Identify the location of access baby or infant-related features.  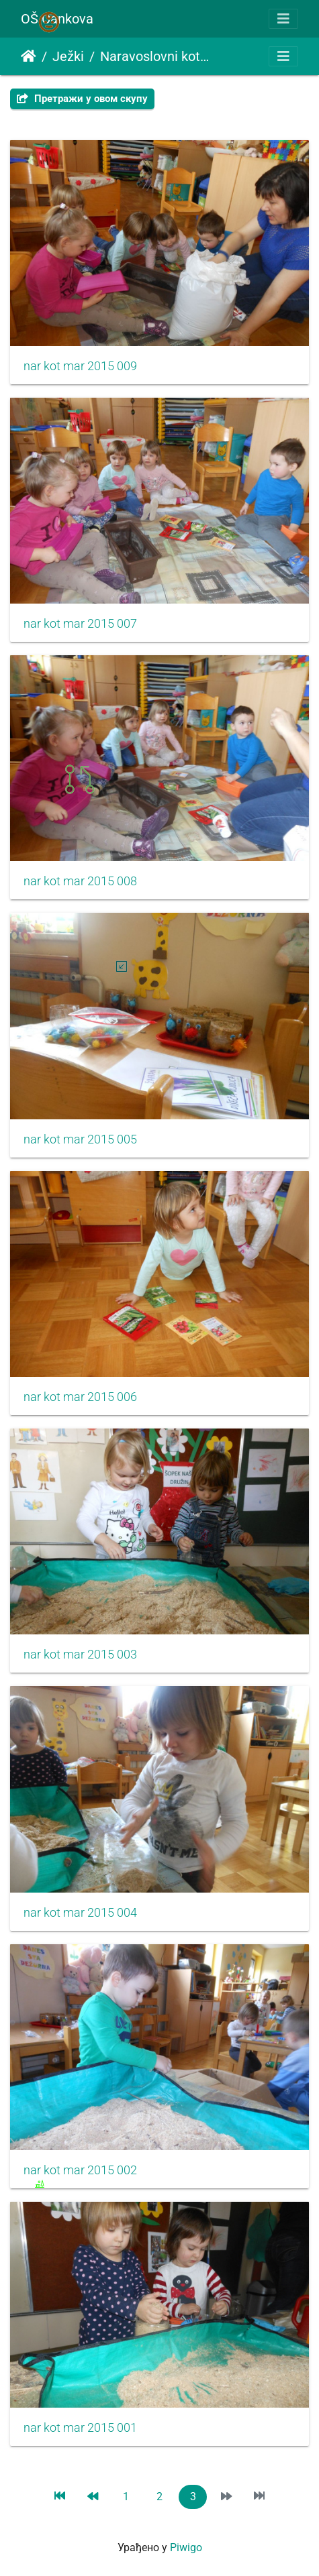
(49, 22).